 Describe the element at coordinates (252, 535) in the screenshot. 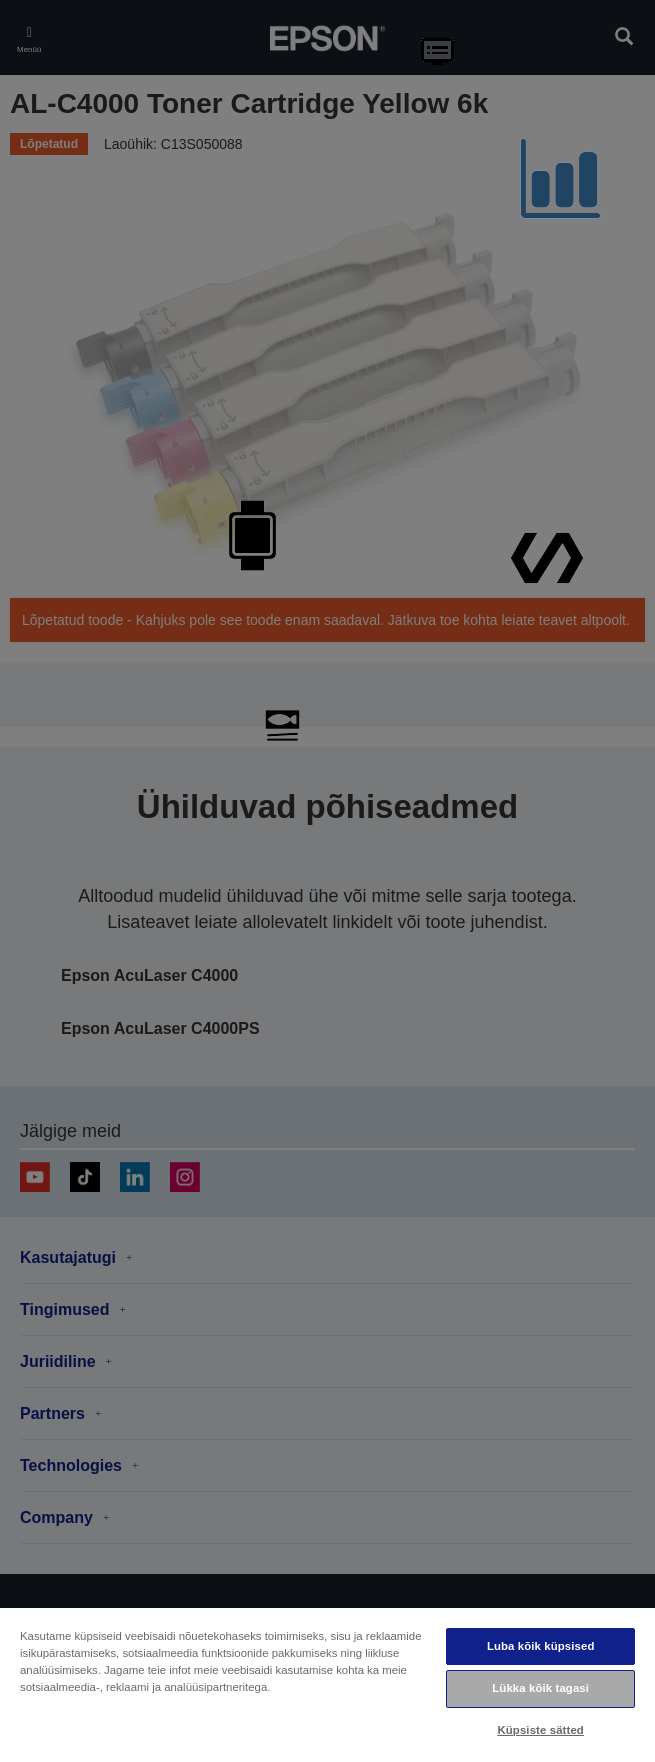

I see `access smartwatch settings or companion app` at that location.